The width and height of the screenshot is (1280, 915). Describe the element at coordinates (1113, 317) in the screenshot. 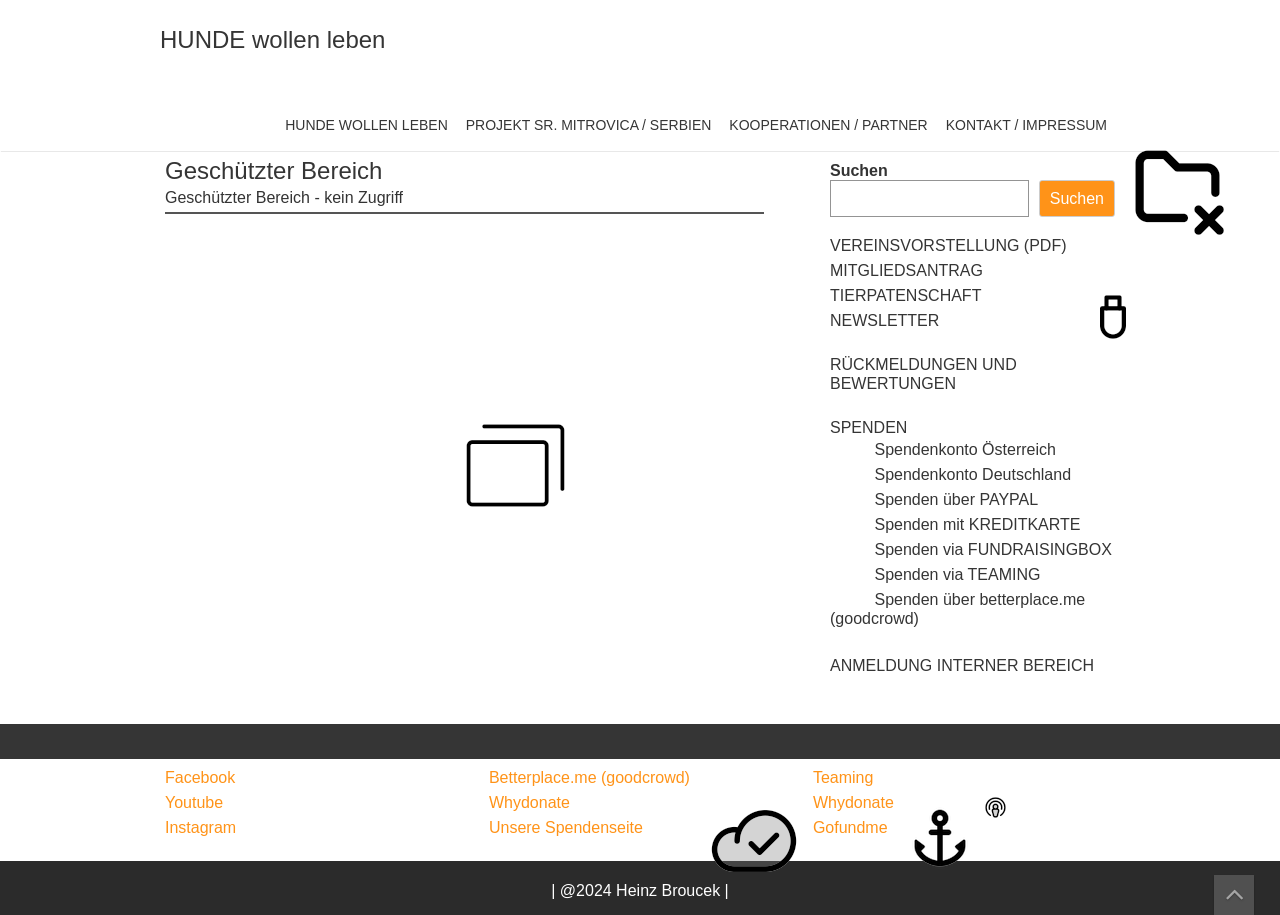

I see `connect a USB device` at that location.